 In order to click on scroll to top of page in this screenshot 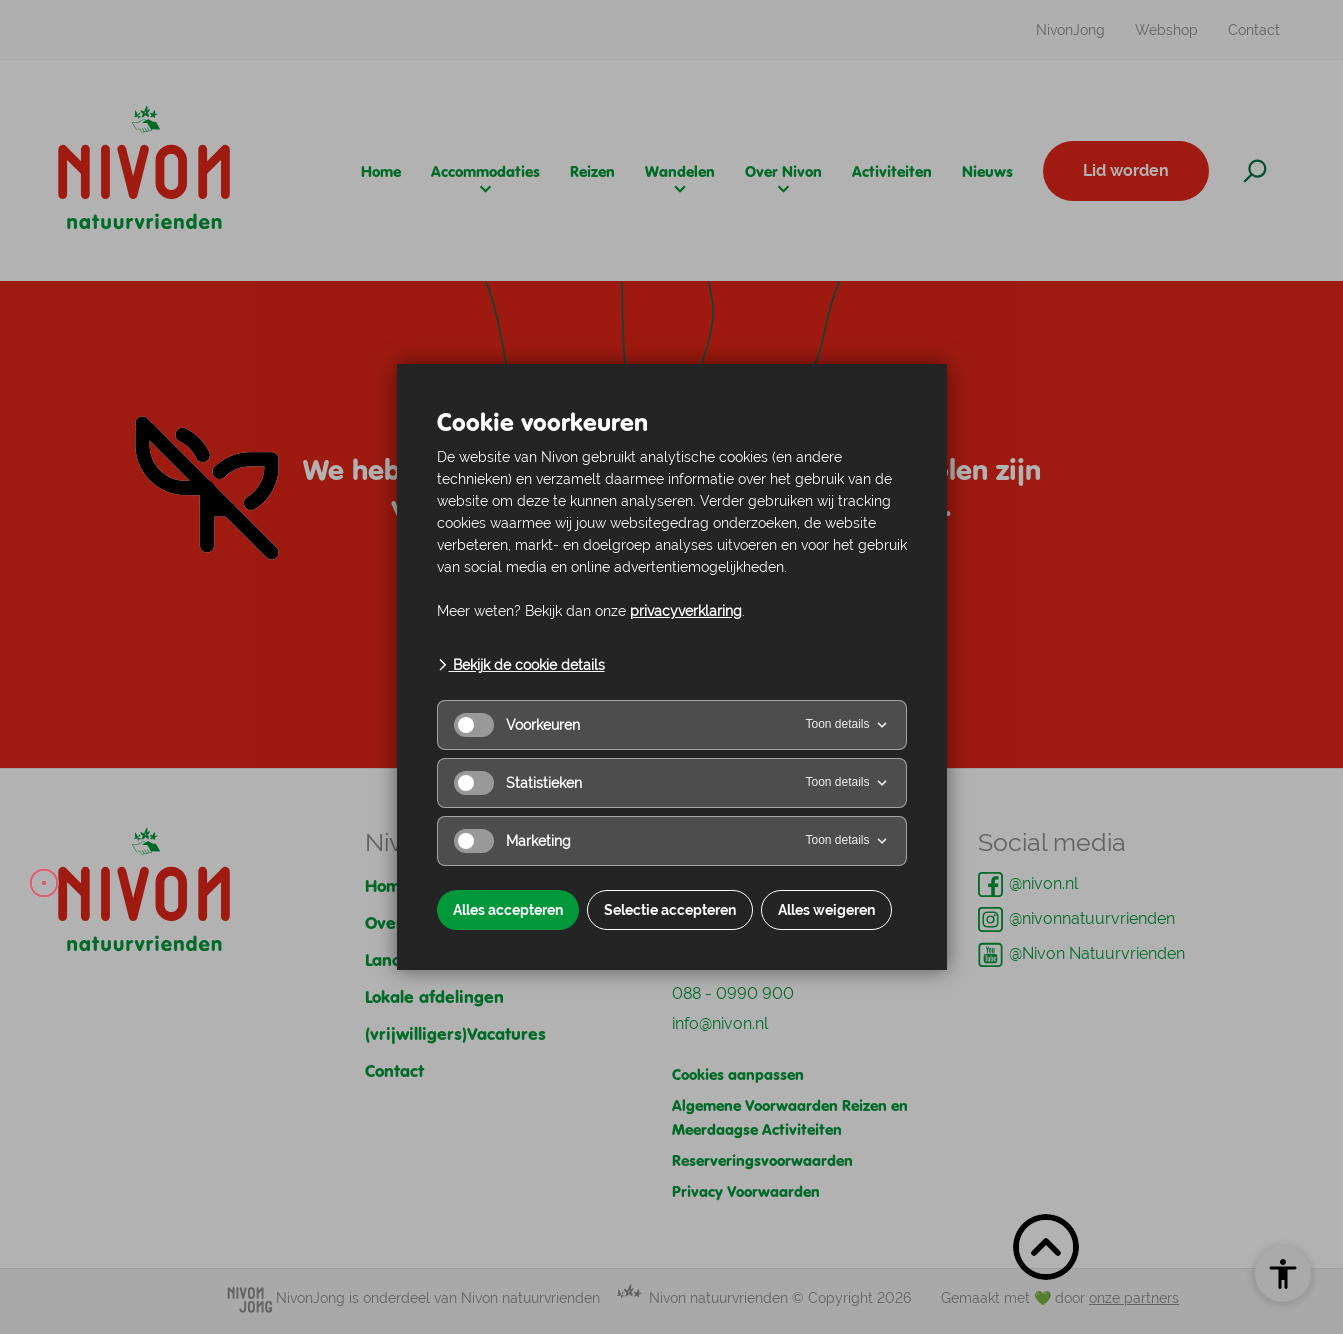, I will do `click(1046, 1247)`.